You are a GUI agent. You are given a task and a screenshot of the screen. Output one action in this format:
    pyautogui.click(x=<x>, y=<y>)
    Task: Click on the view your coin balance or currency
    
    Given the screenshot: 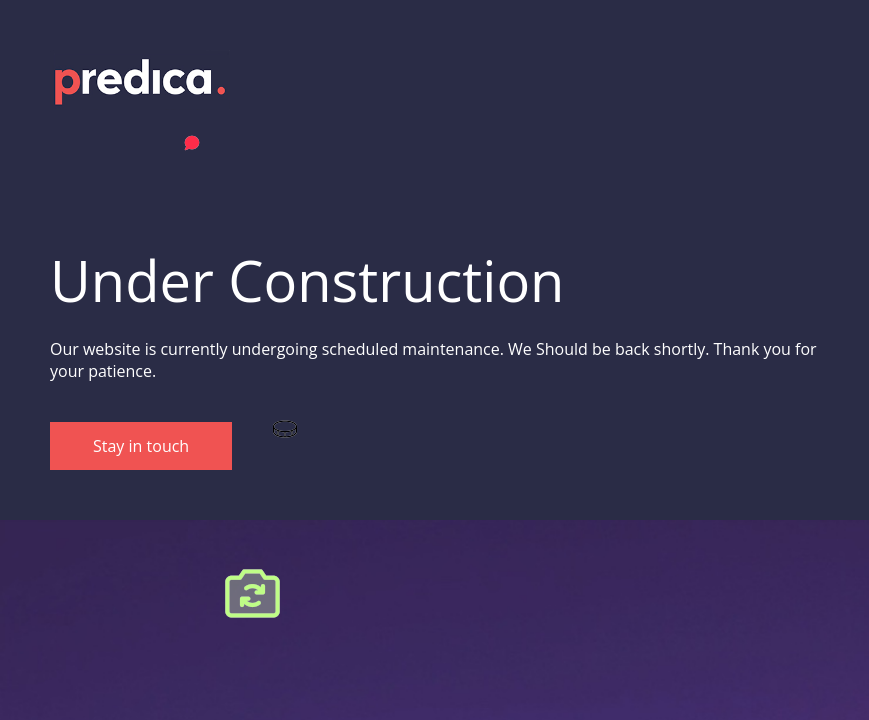 What is the action you would take?
    pyautogui.click(x=285, y=429)
    